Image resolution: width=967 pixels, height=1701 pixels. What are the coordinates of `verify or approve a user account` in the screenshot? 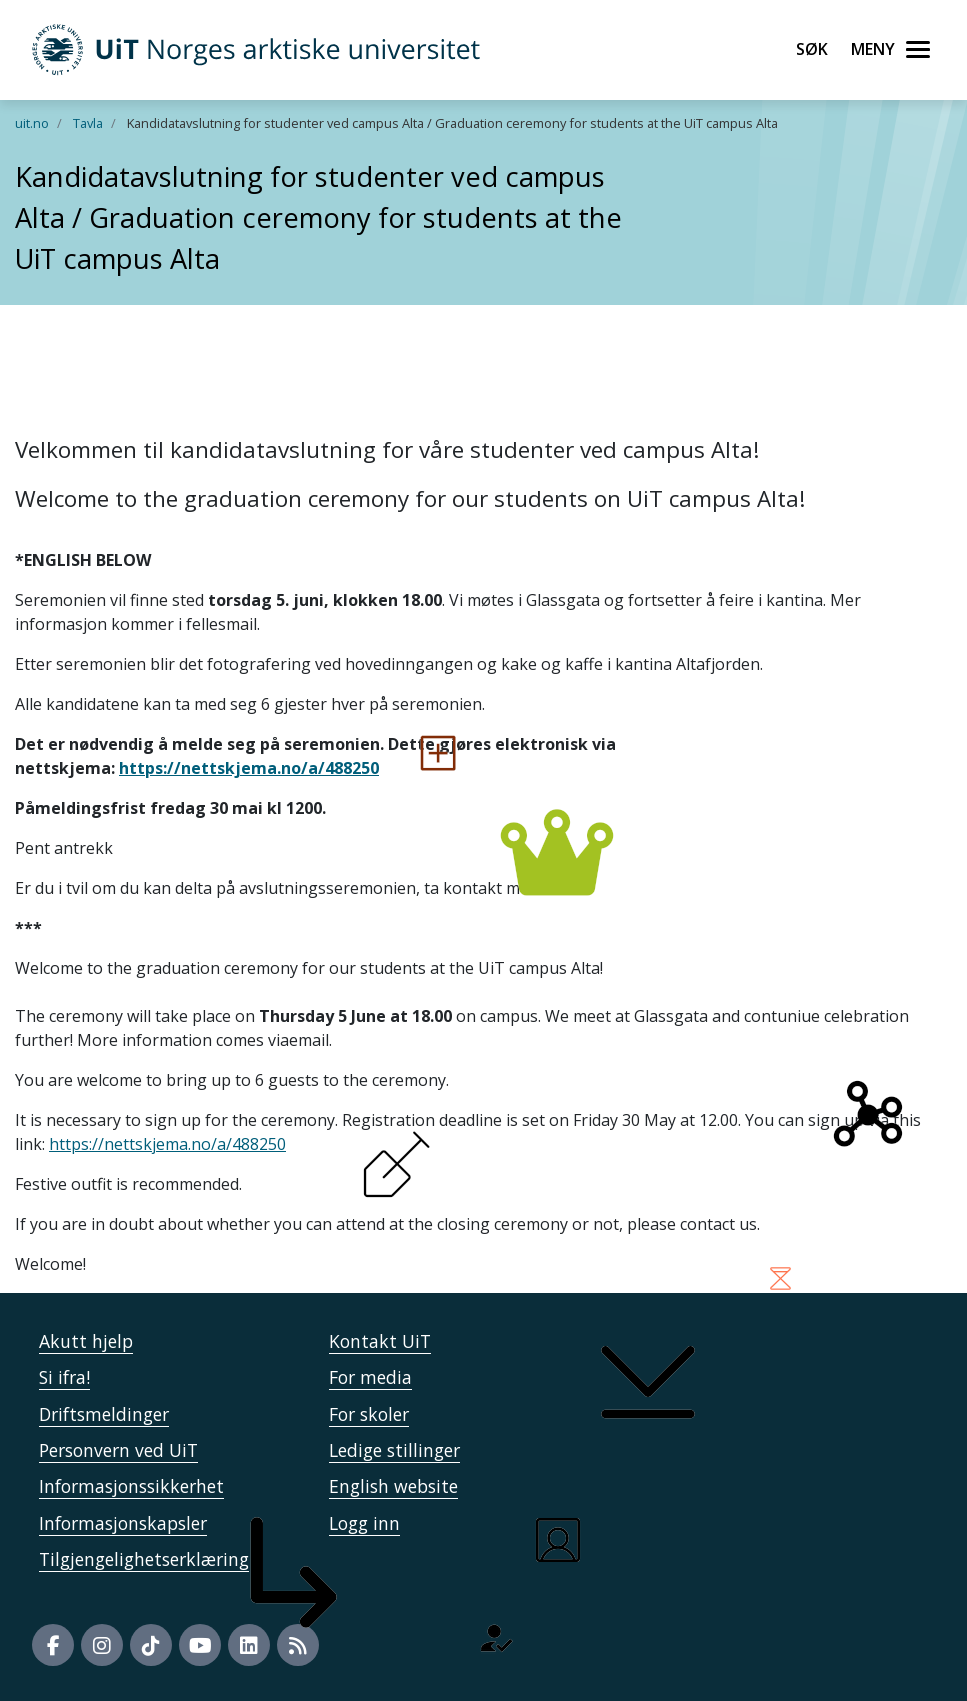 It's located at (496, 1638).